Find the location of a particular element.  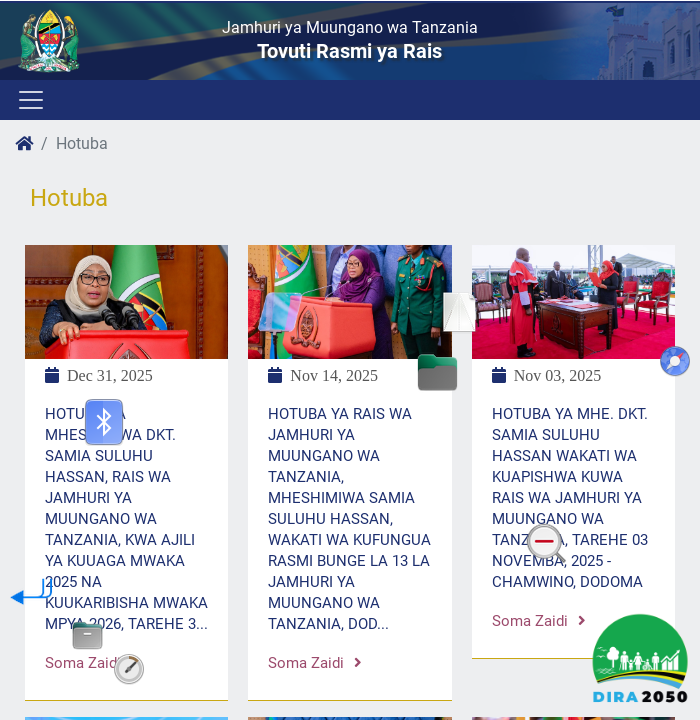

open the file manager application is located at coordinates (87, 635).